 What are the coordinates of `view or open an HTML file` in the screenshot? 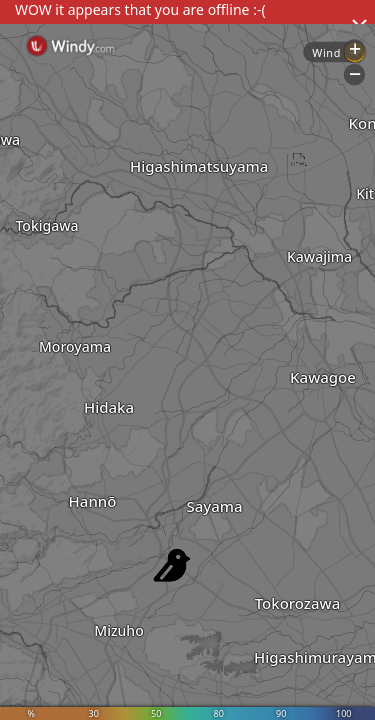 It's located at (299, 160).